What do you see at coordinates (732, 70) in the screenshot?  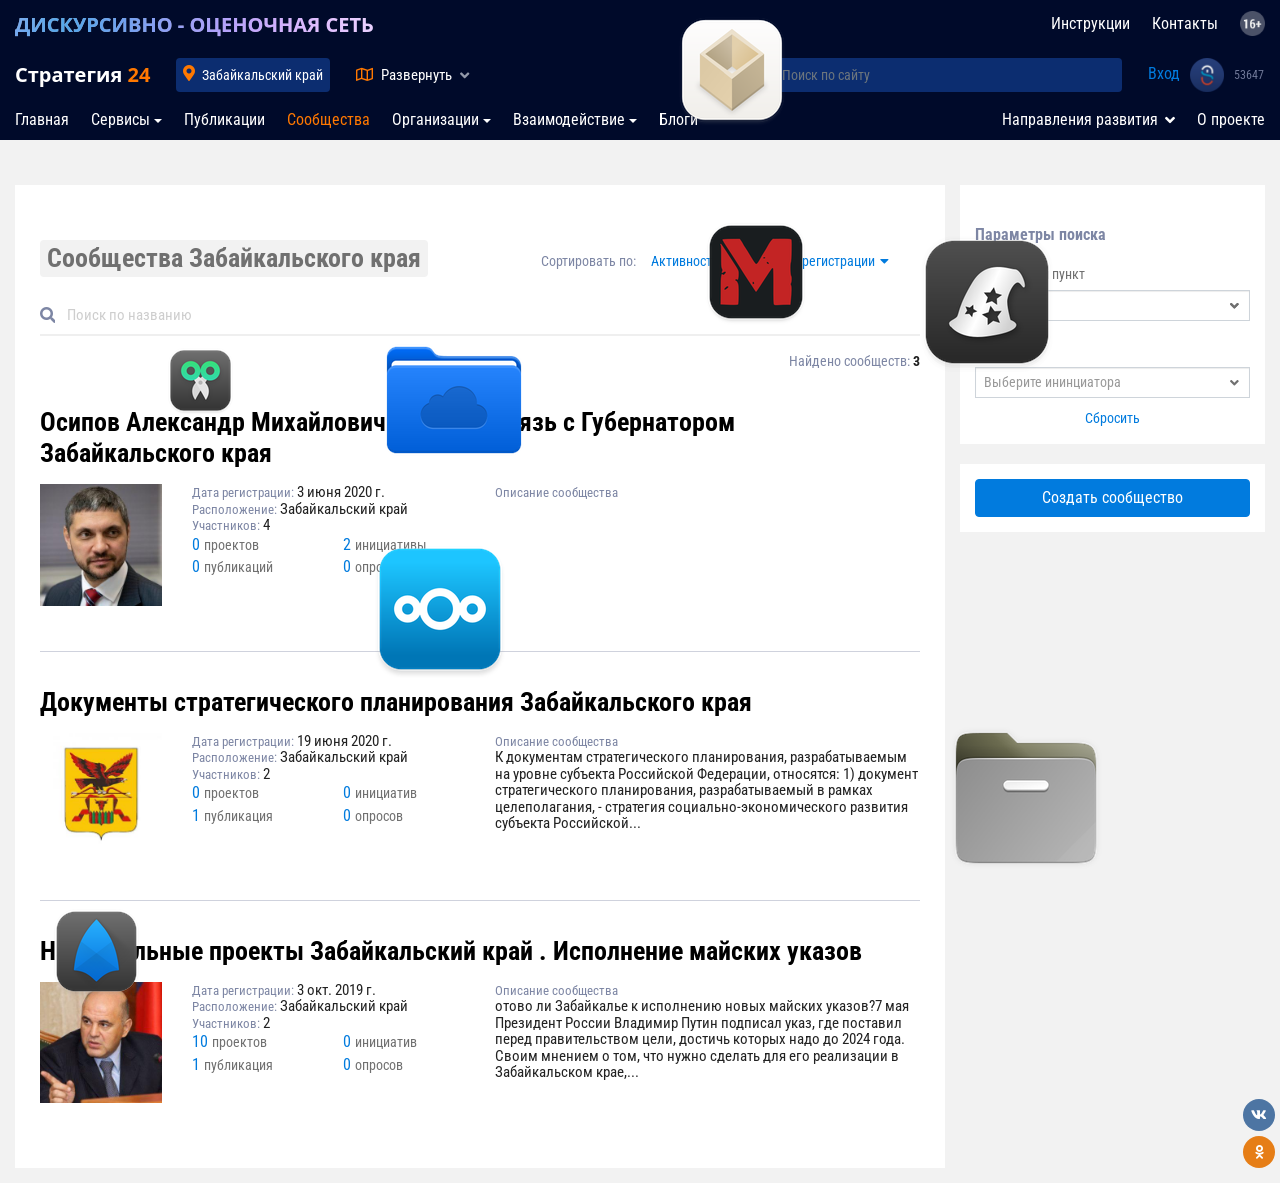 I see `open flatpak software manager` at bounding box center [732, 70].